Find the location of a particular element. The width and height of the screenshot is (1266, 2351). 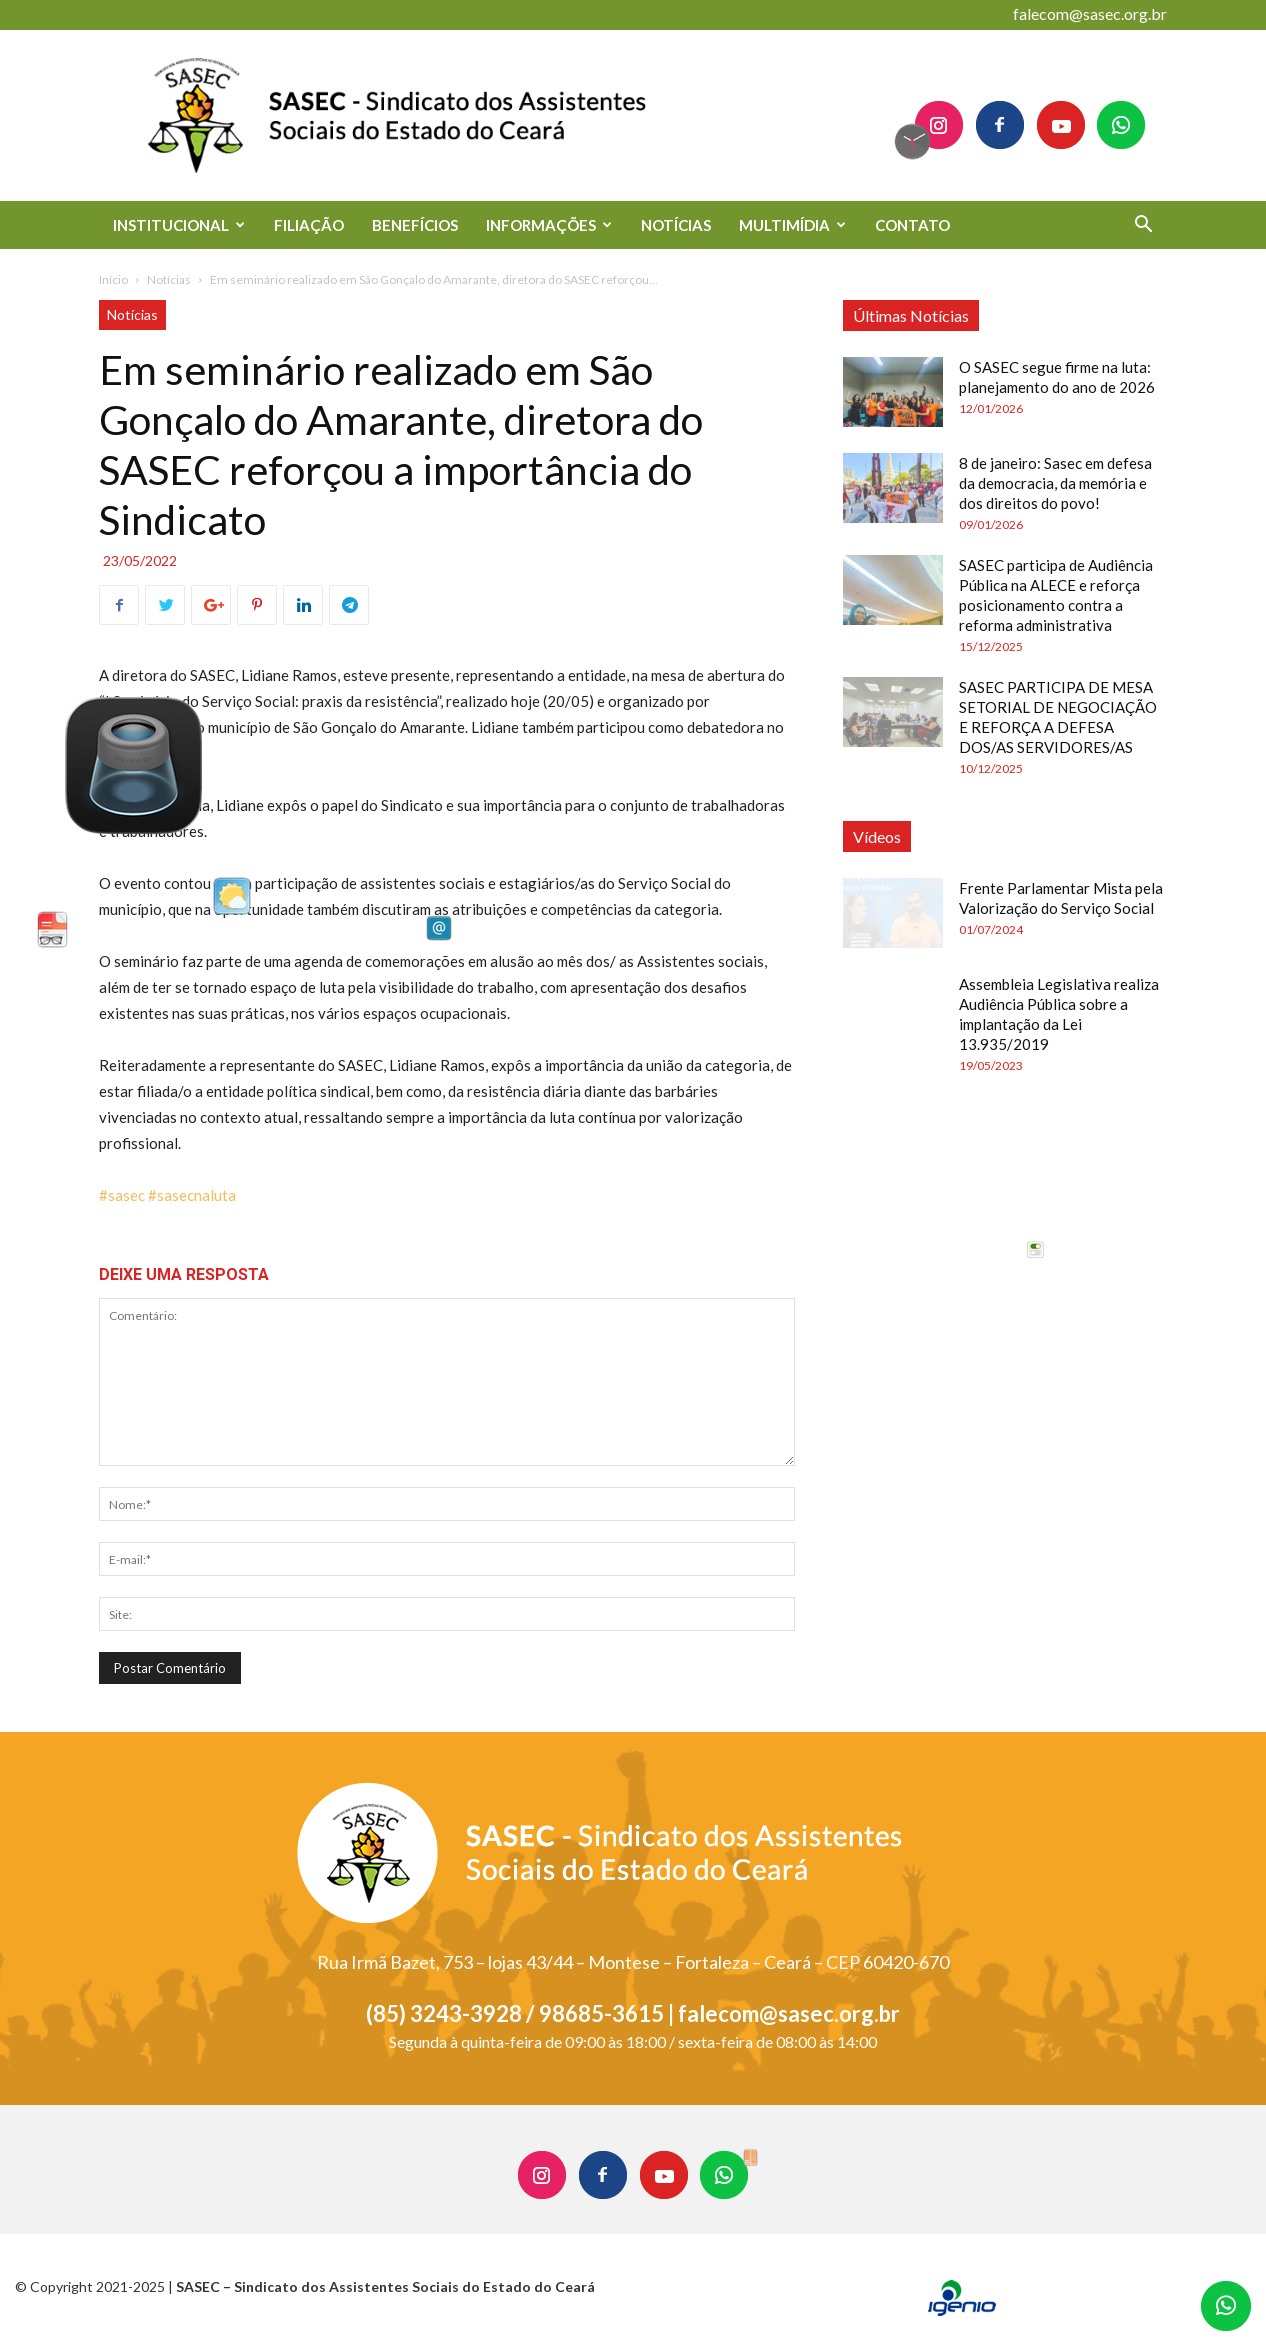

open desktop preferences or settings is located at coordinates (1035, 1249).